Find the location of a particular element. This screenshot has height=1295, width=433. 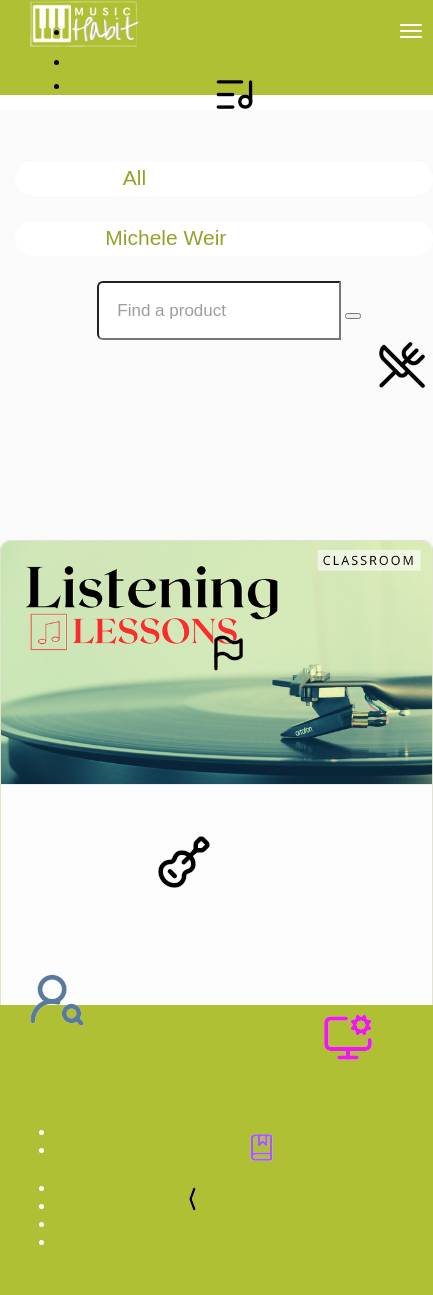

access music or instrument settings is located at coordinates (184, 862).